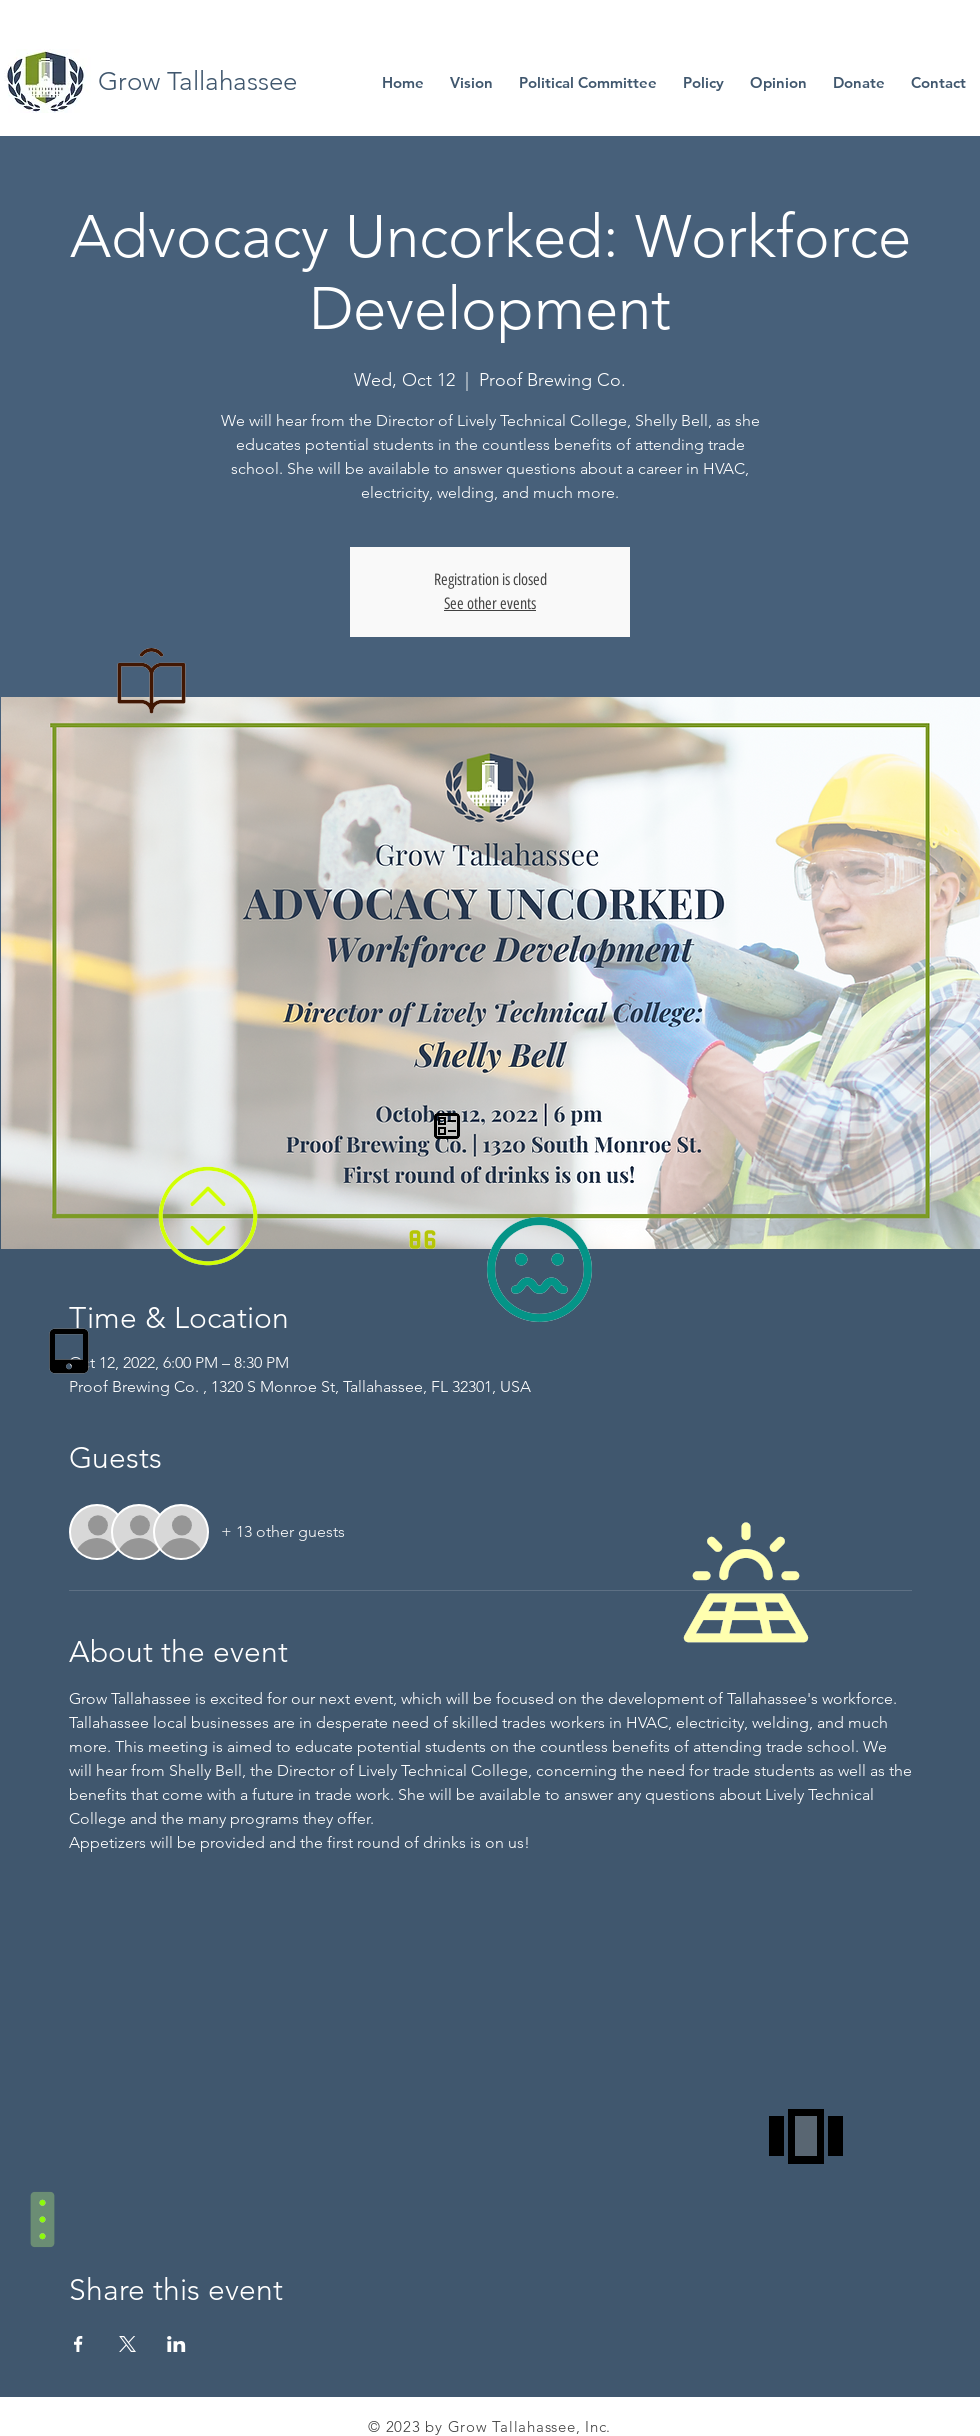  I want to click on switch to tablet view or layout, so click(69, 1351).